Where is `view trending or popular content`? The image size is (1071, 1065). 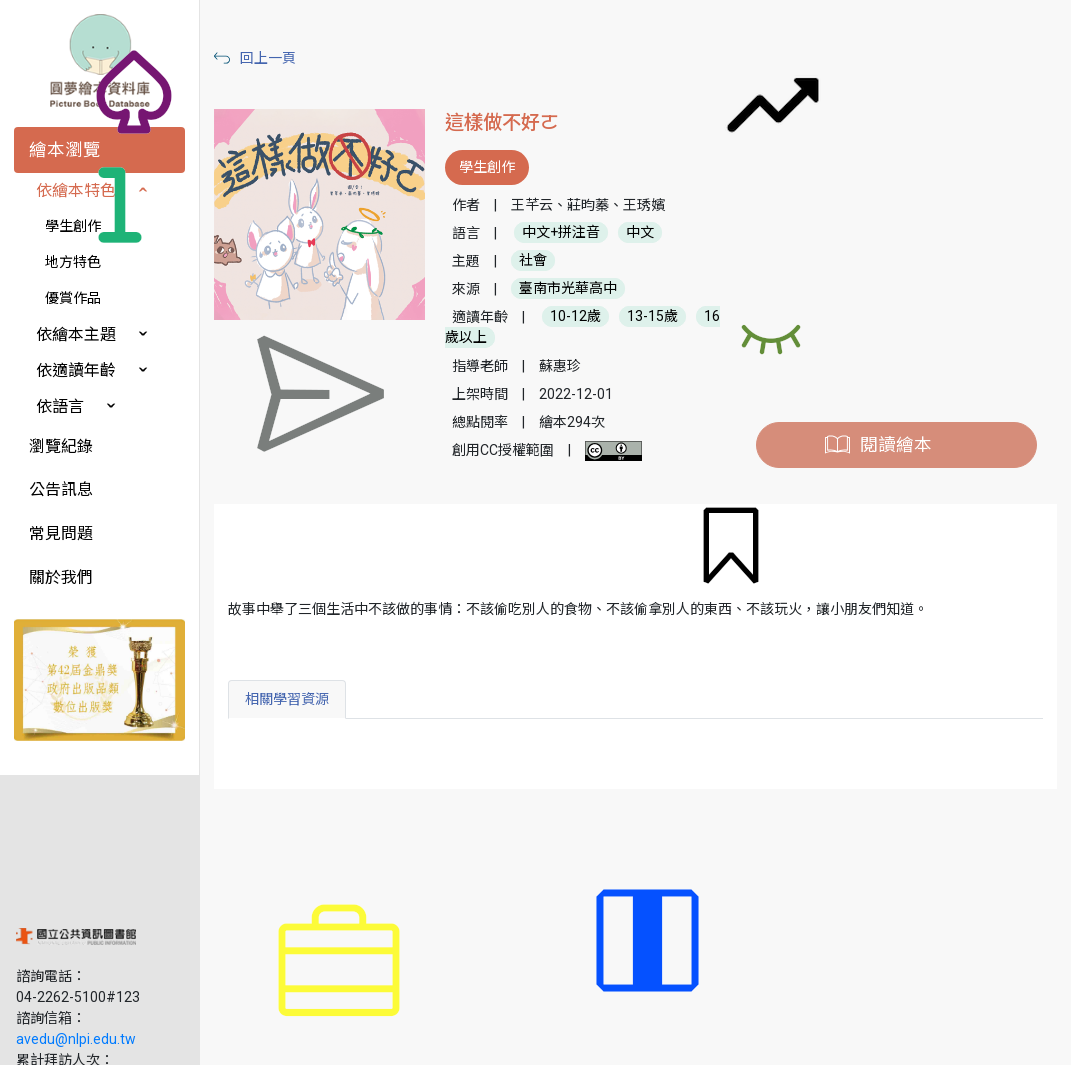
view trending or popular content is located at coordinates (772, 106).